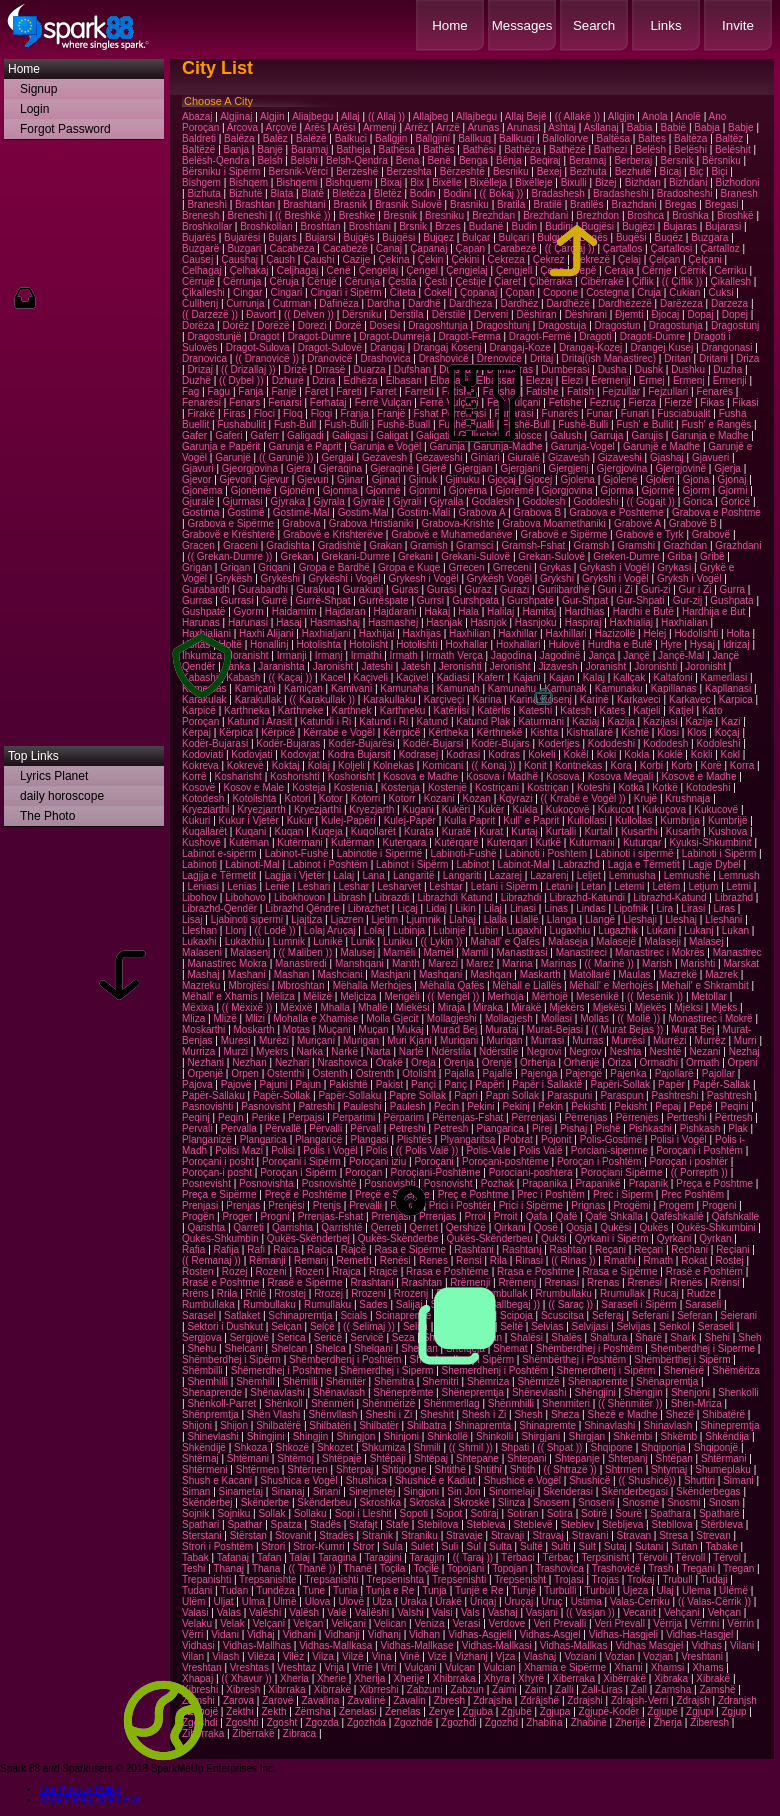 The height and width of the screenshot is (1816, 780). Describe the element at coordinates (573, 252) in the screenshot. I see `navigate forward and up in a hierarchy` at that location.